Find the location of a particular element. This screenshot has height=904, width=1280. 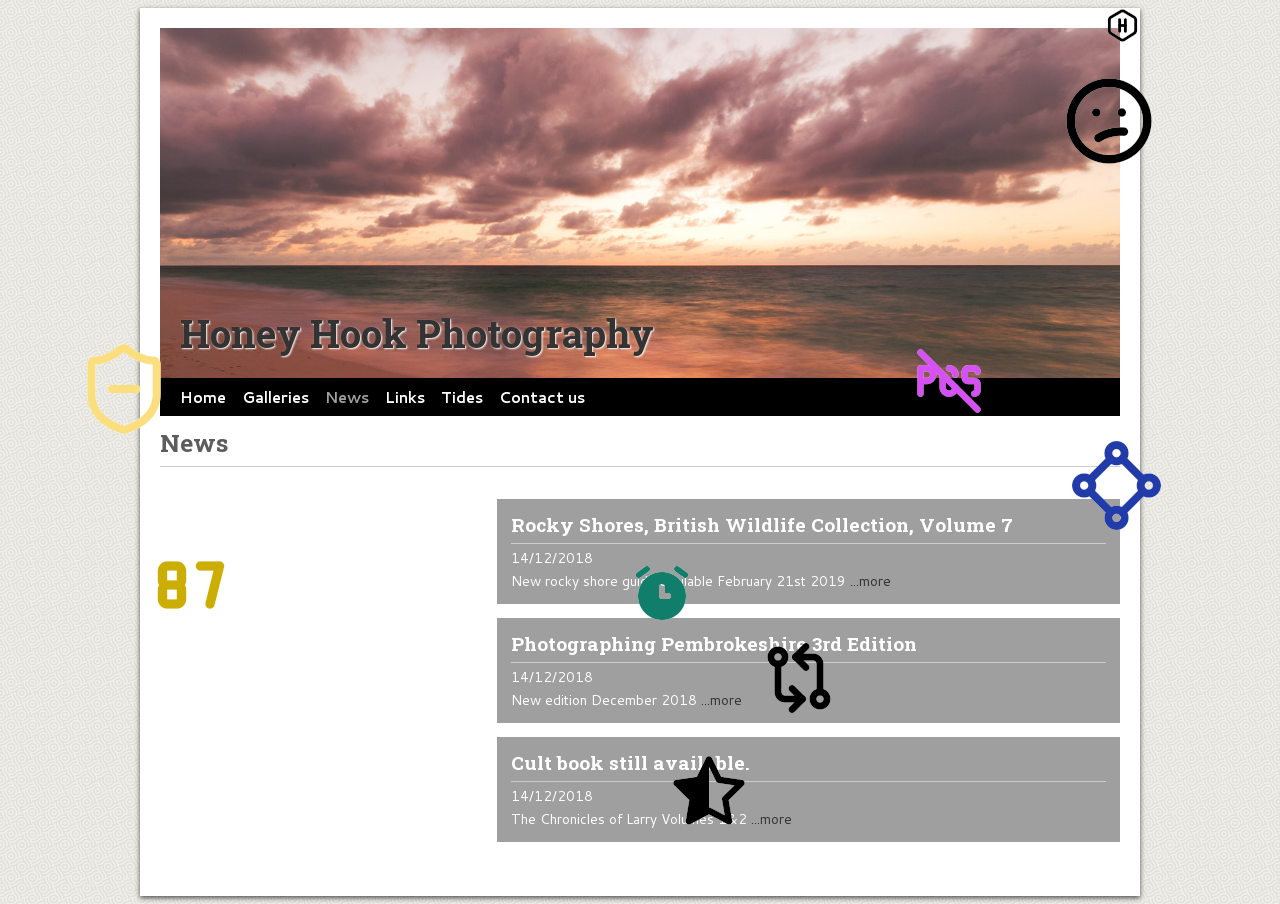

displays the number 87 as a badge or count indicator is located at coordinates (191, 585).